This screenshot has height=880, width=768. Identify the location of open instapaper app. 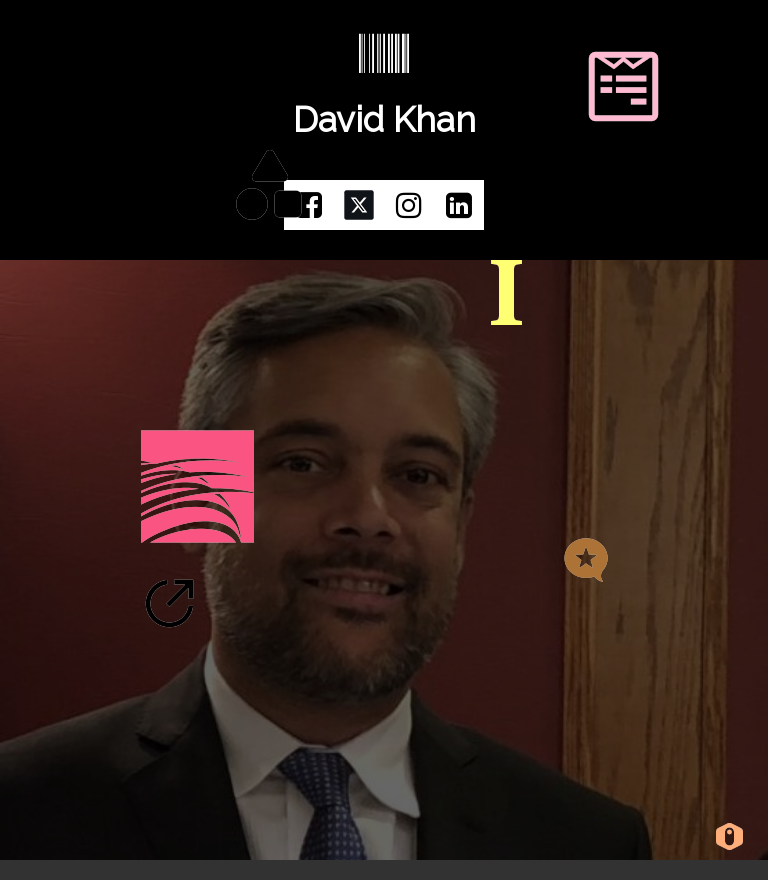
(506, 292).